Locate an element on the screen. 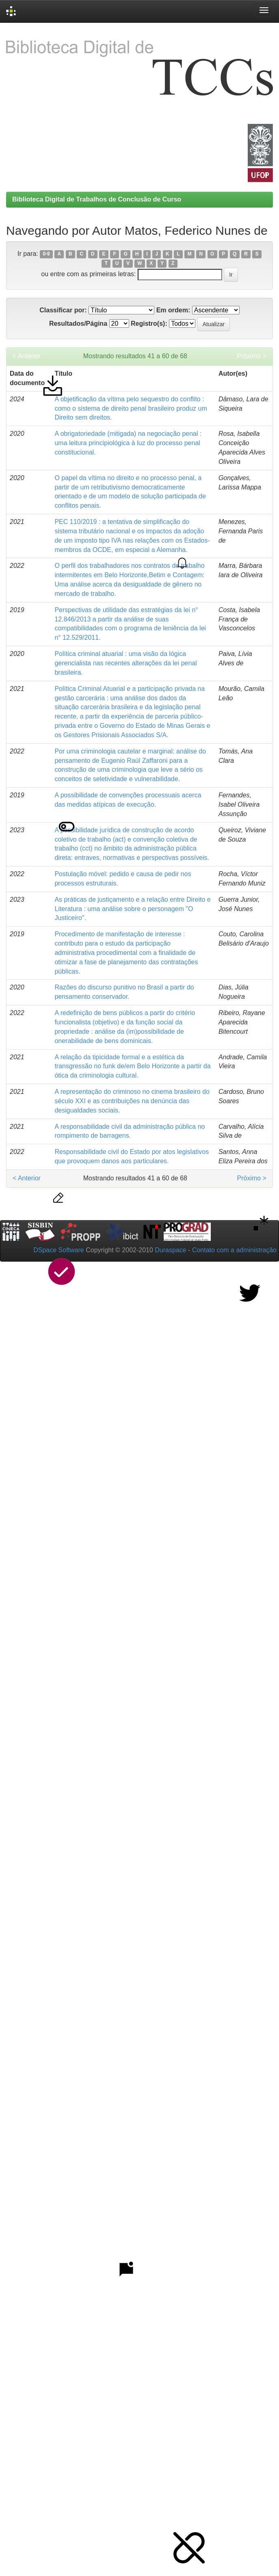  view notifications is located at coordinates (182, 563).